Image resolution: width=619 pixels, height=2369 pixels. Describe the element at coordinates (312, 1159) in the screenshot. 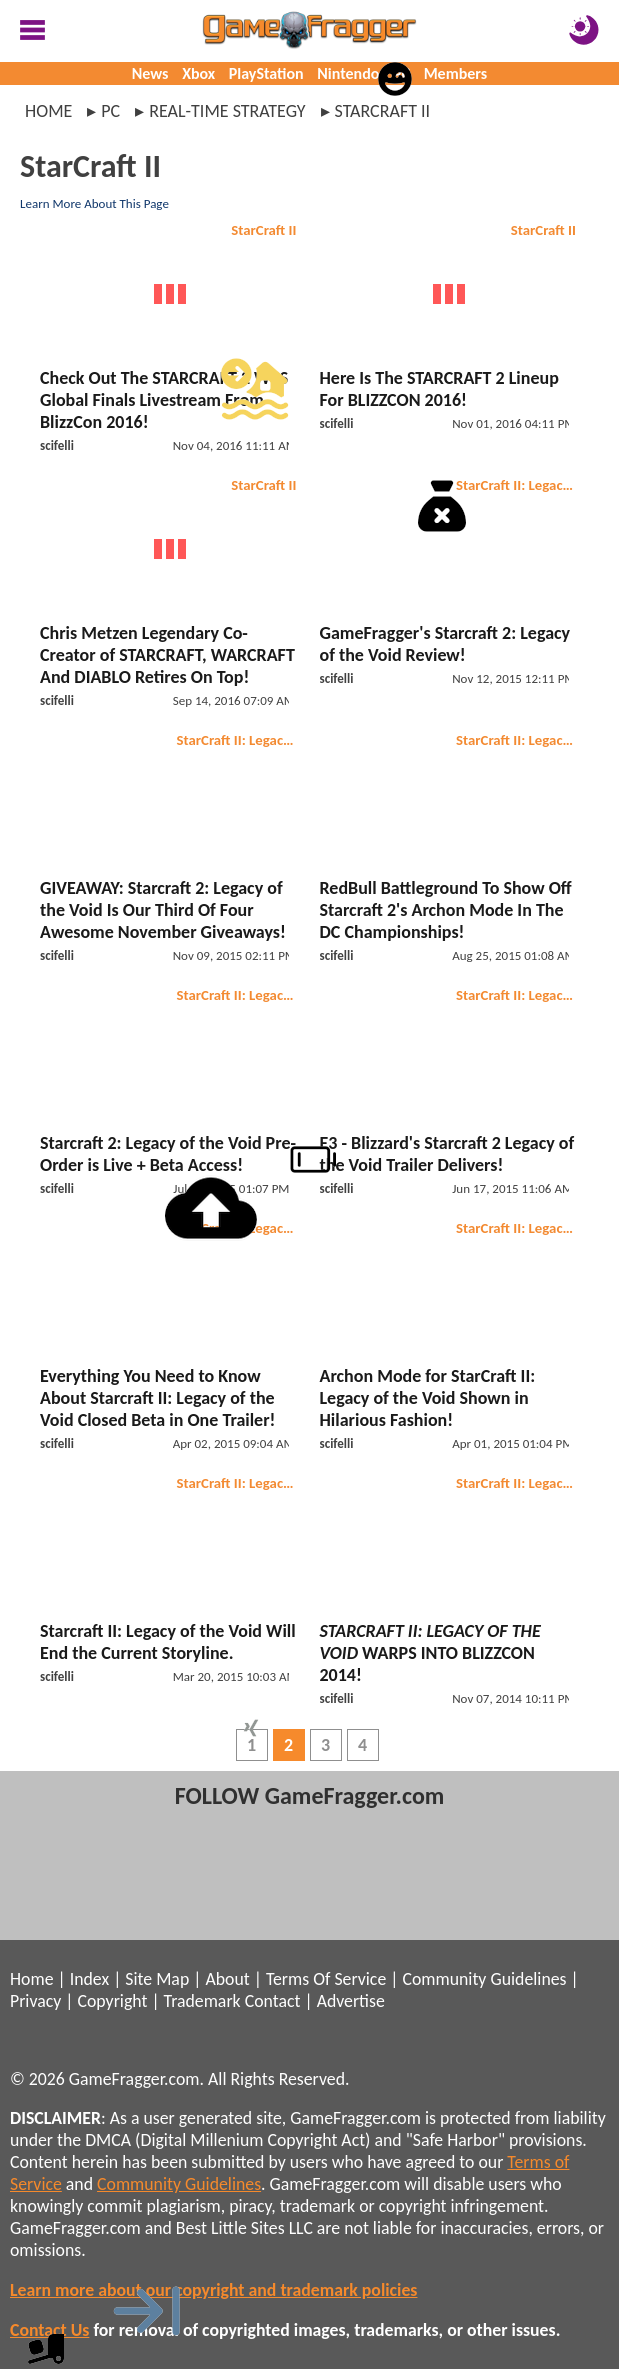

I see `indicates low battery status` at that location.